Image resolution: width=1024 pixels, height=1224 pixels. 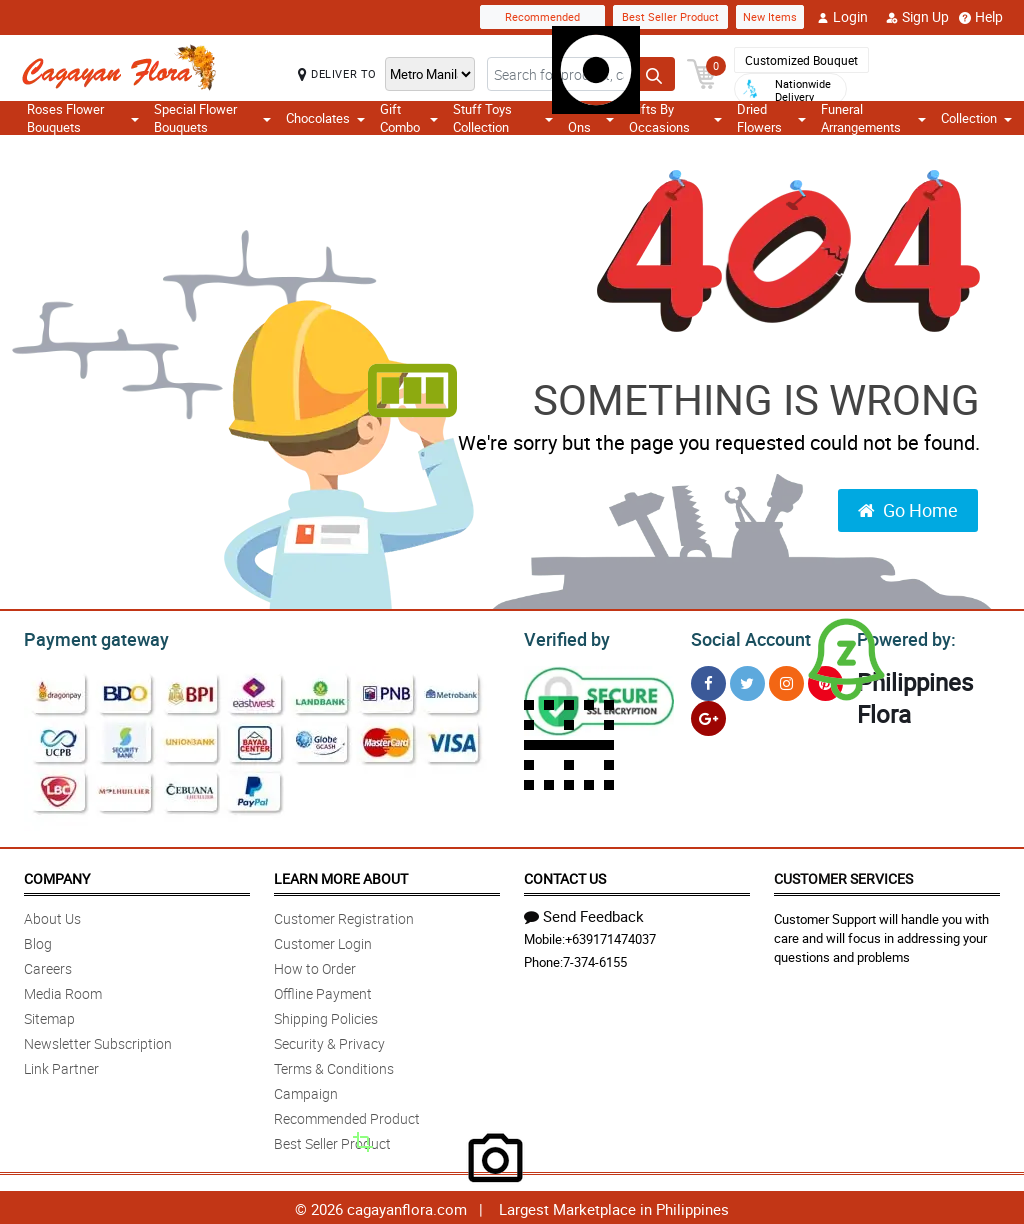 What do you see at coordinates (596, 70) in the screenshot?
I see `view music album or collection` at bounding box center [596, 70].